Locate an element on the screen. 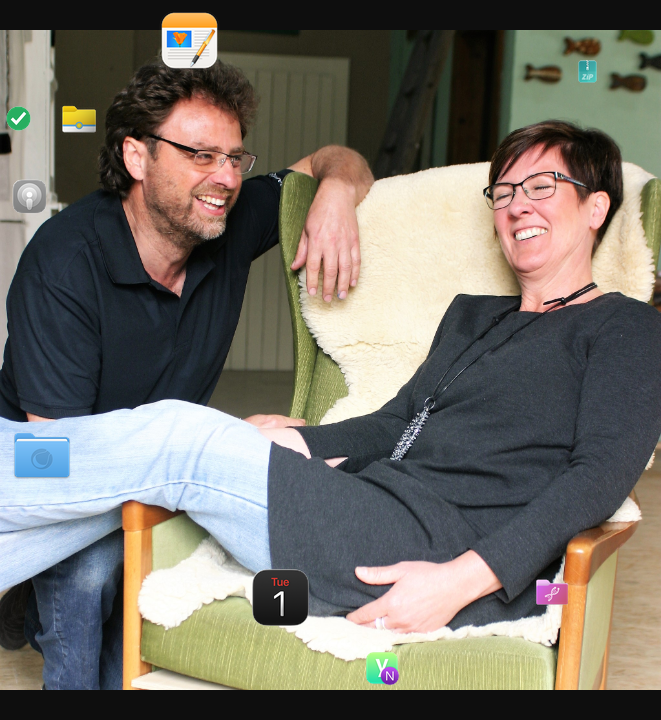 This screenshot has height=720, width=661. open biology course files is located at coordinates (552, 593).